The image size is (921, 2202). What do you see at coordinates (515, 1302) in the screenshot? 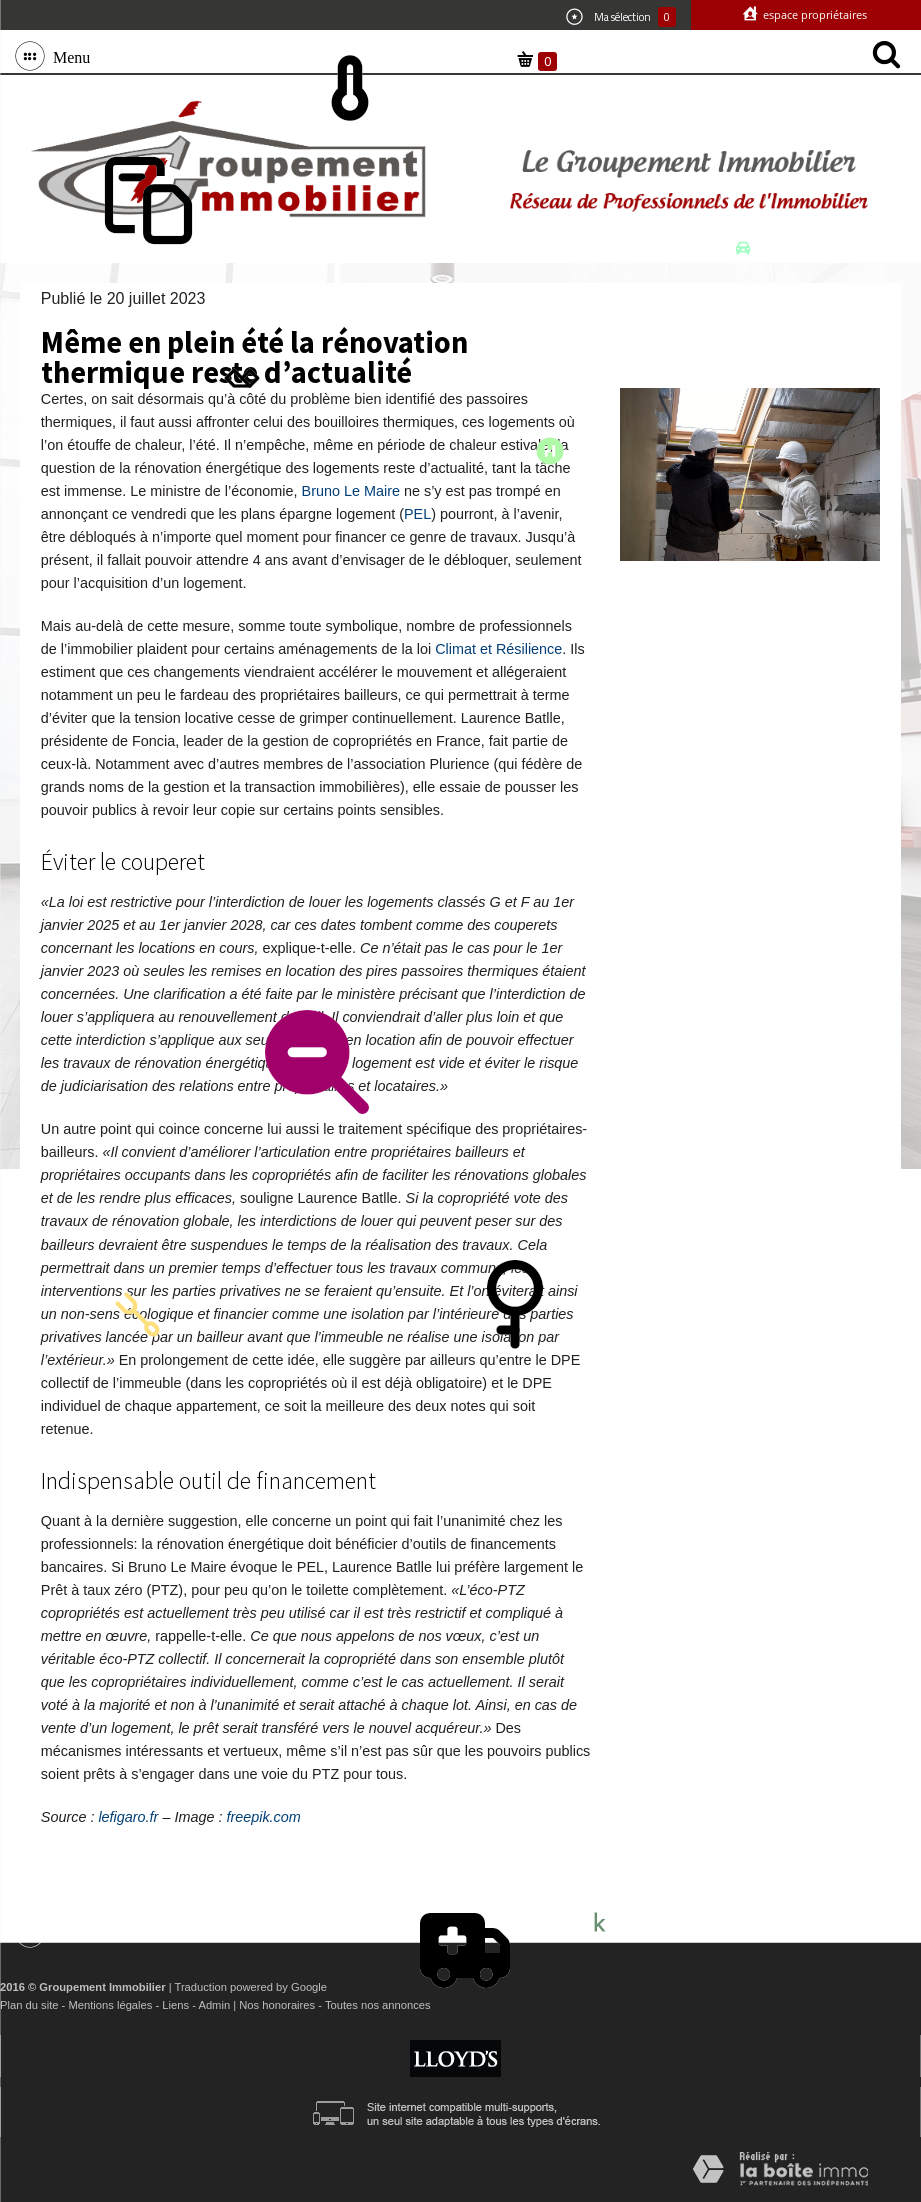
I see `indicates demigirl gender identity` at bounding box center [515, 1302].